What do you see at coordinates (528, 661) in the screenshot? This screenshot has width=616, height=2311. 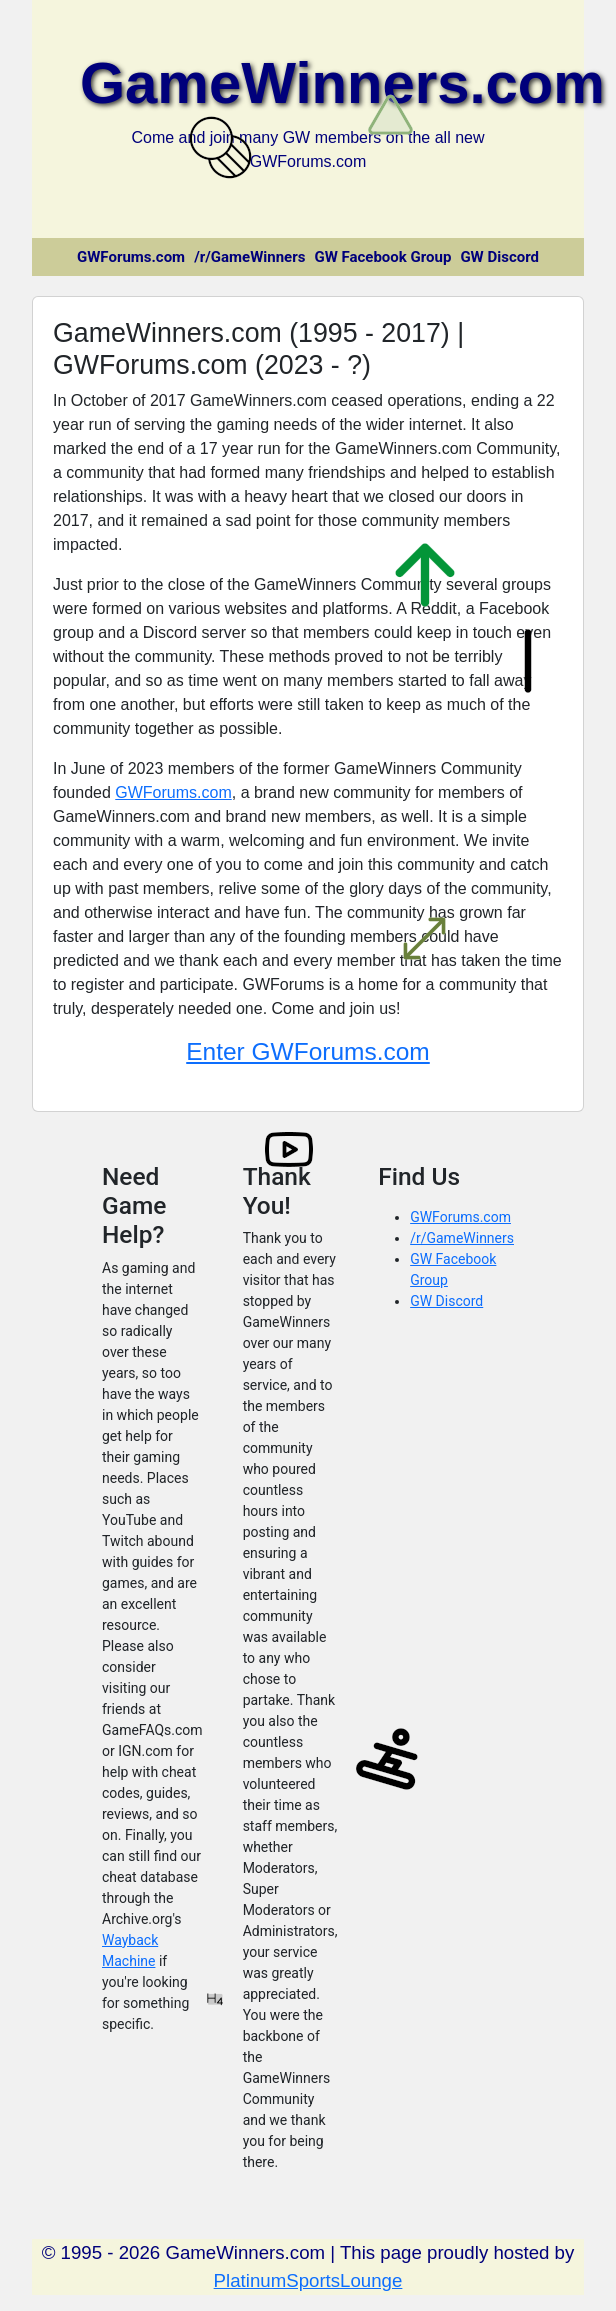 I see `vertical divider or separator between UI elements` at bounding box center [528, 661].